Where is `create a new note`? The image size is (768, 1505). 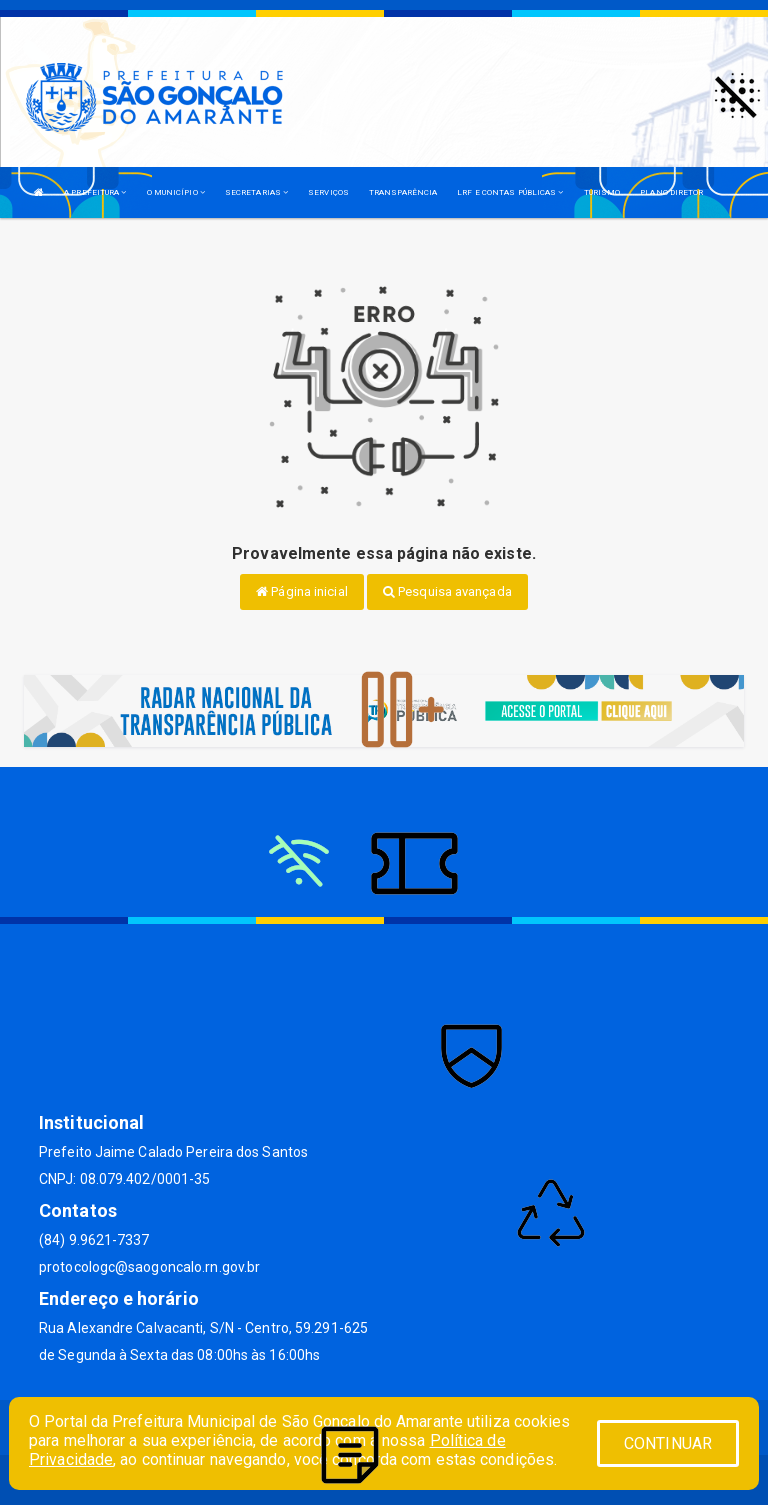
create a new note is located at coordinates (350, 1455).